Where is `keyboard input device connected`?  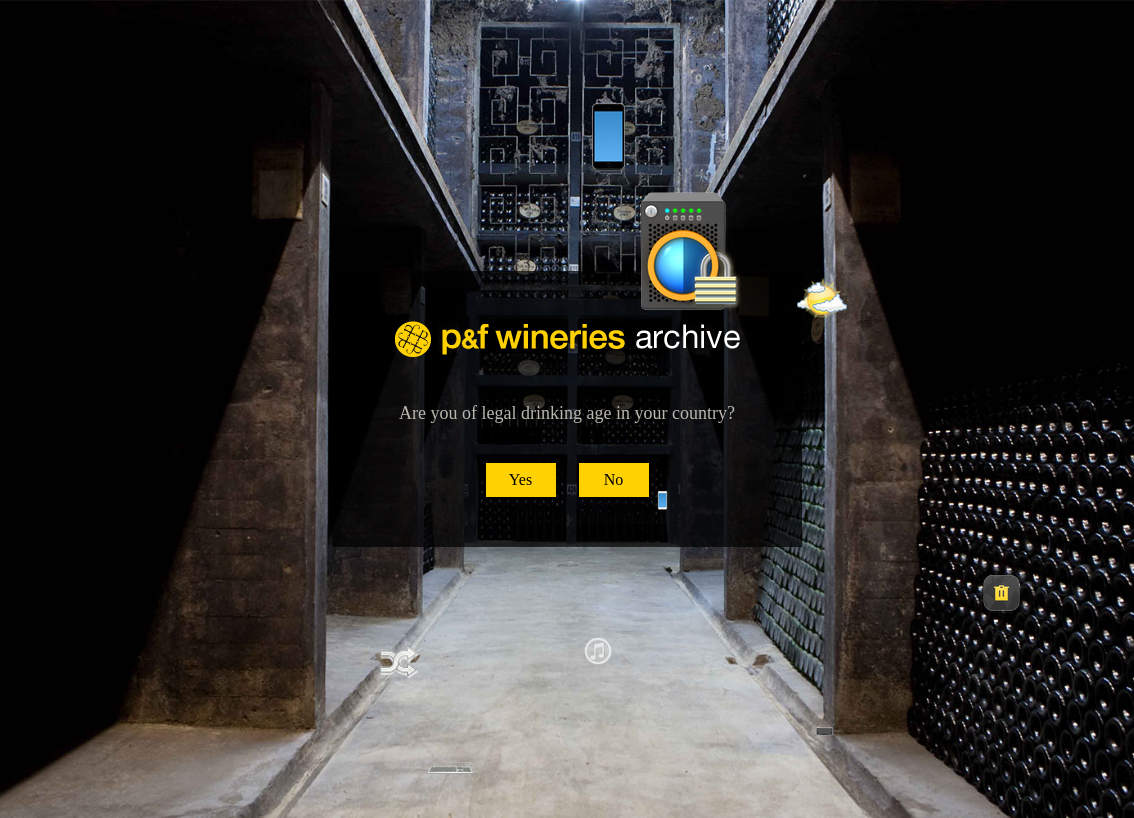 keyboard input device connected is located at coordinates (450, 765).